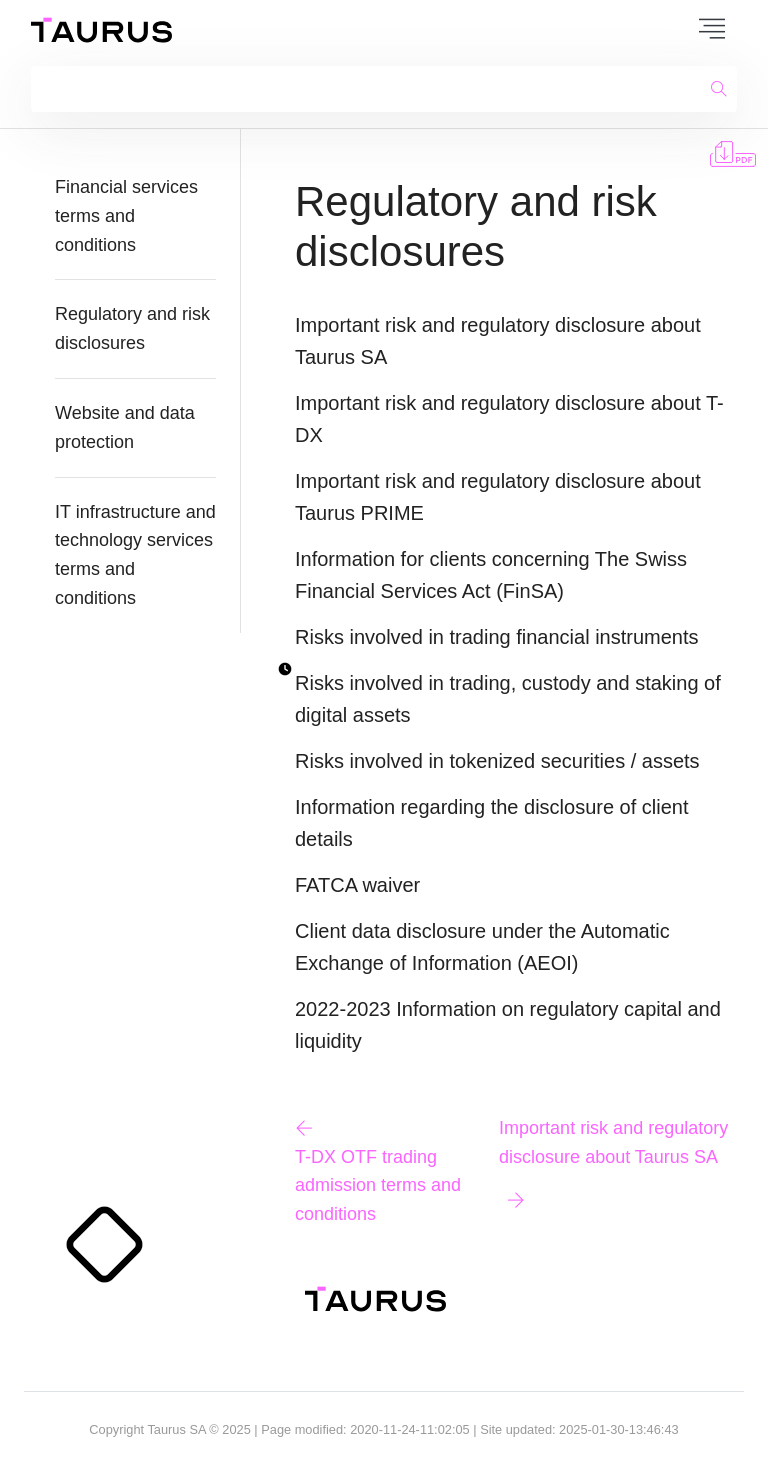  Describe the element at coordinates (104, 1244) in the screenshot. I see `indicates premium or VIP membership status` at that location.